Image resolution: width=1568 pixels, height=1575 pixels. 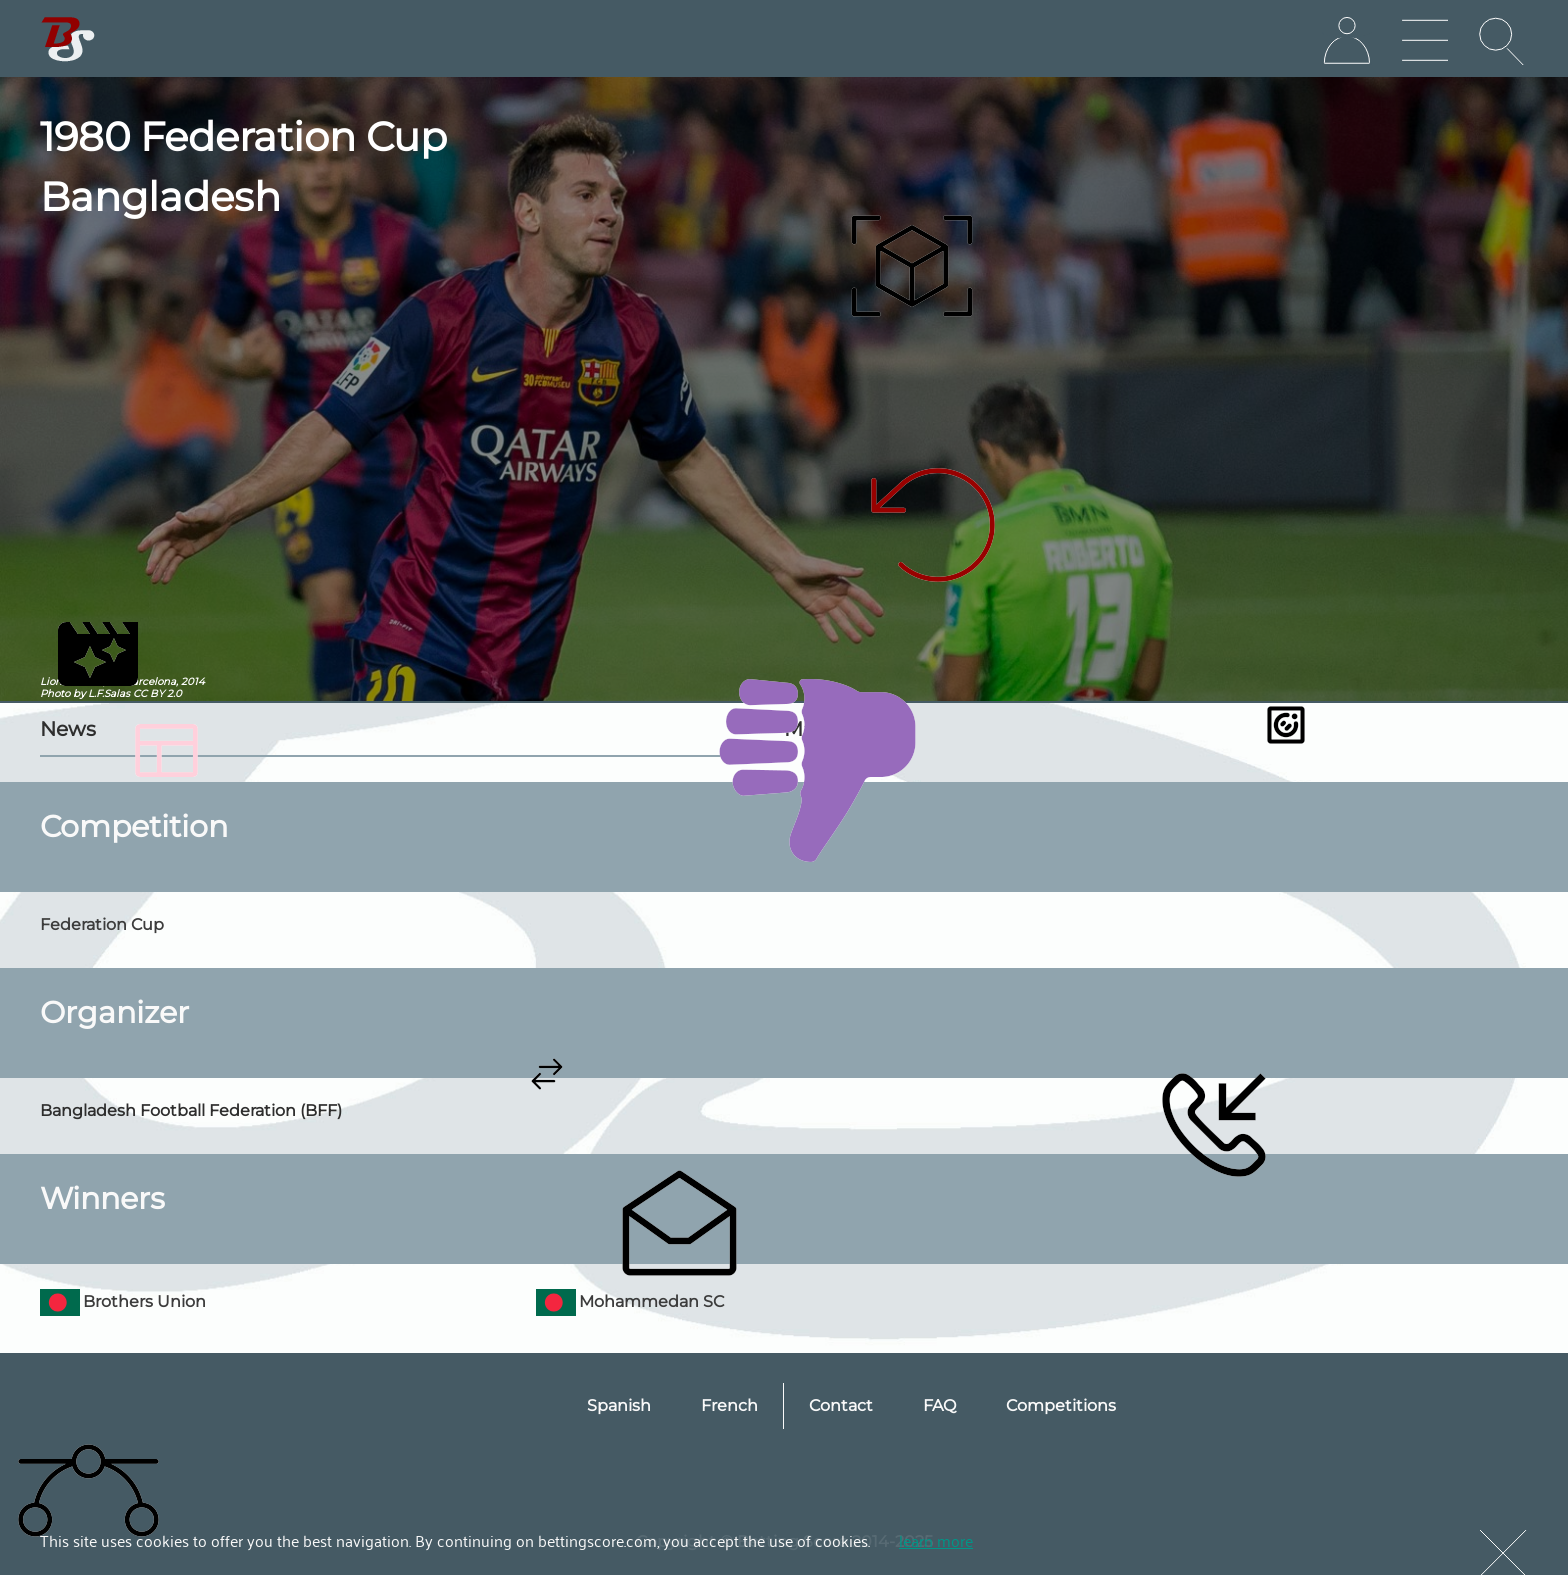 I want to click on change page layout or view, so click(x=166, y=750).